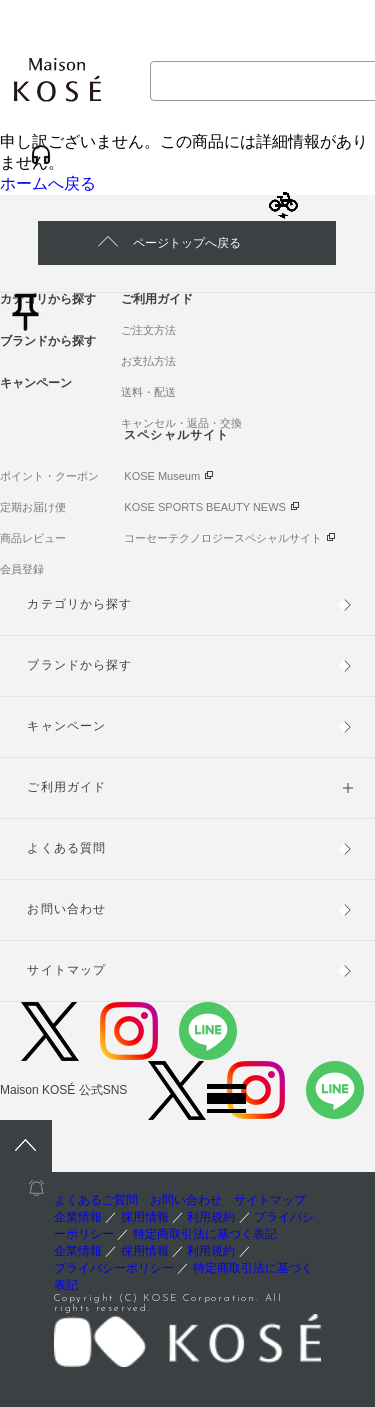 This screenshot has width=375, height=1407. Describe the element at coordinates (41, 156) in the screenshot. I see `access audio or voice support` at that location.